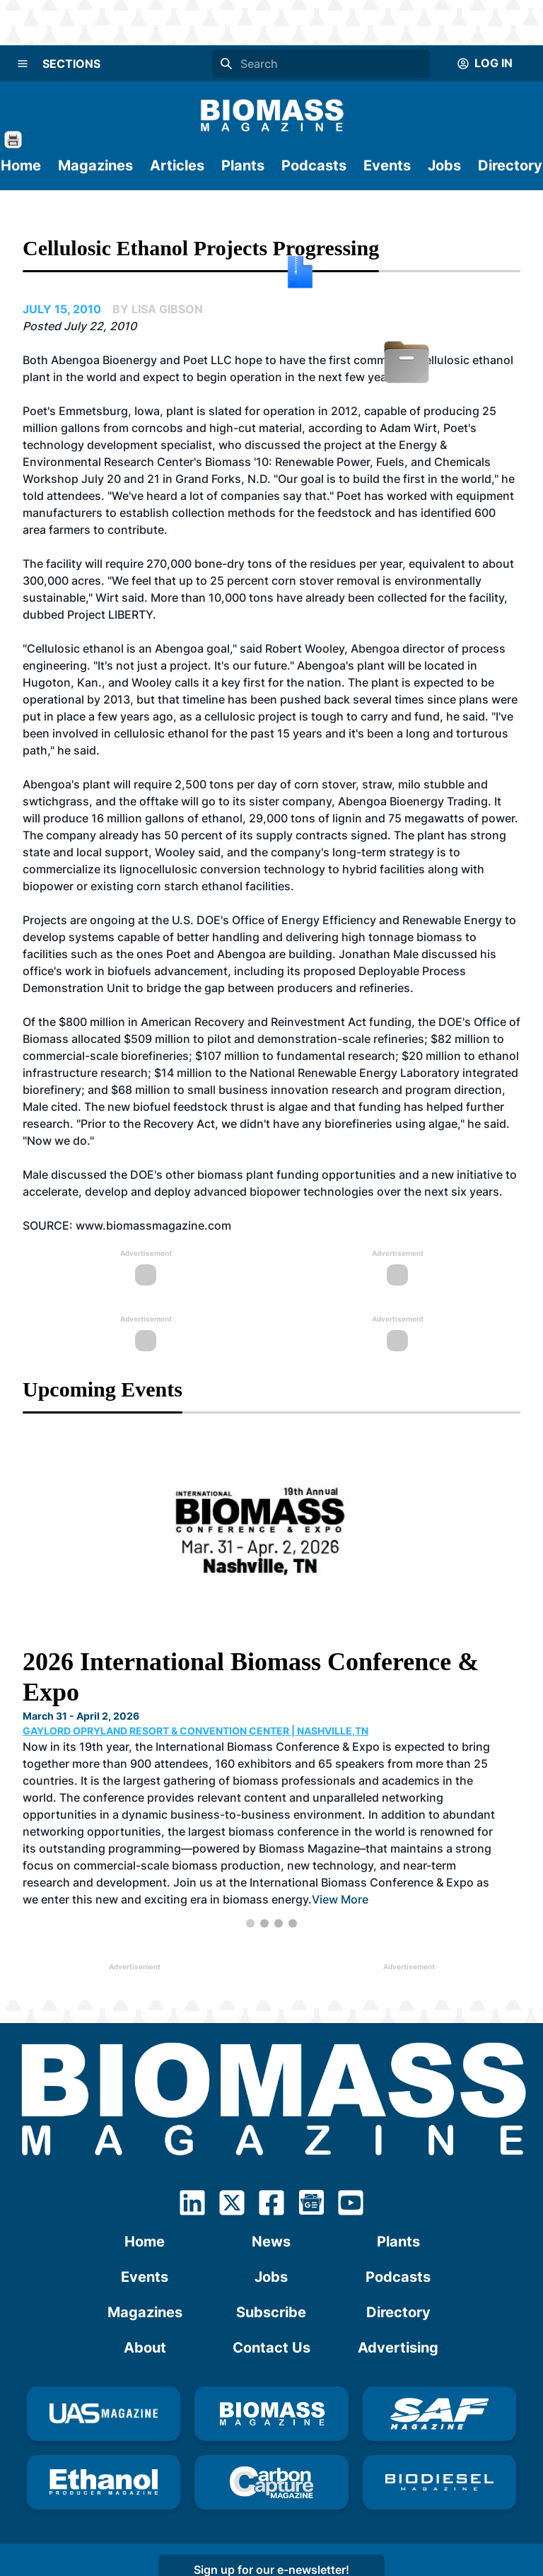 Image resolution: width=543 pixels, height=2576 pixels. What do you see at coordinates (13, 139) in the screenshot?
I see `open printer settings and preferences` at bounding box center [13, 139].